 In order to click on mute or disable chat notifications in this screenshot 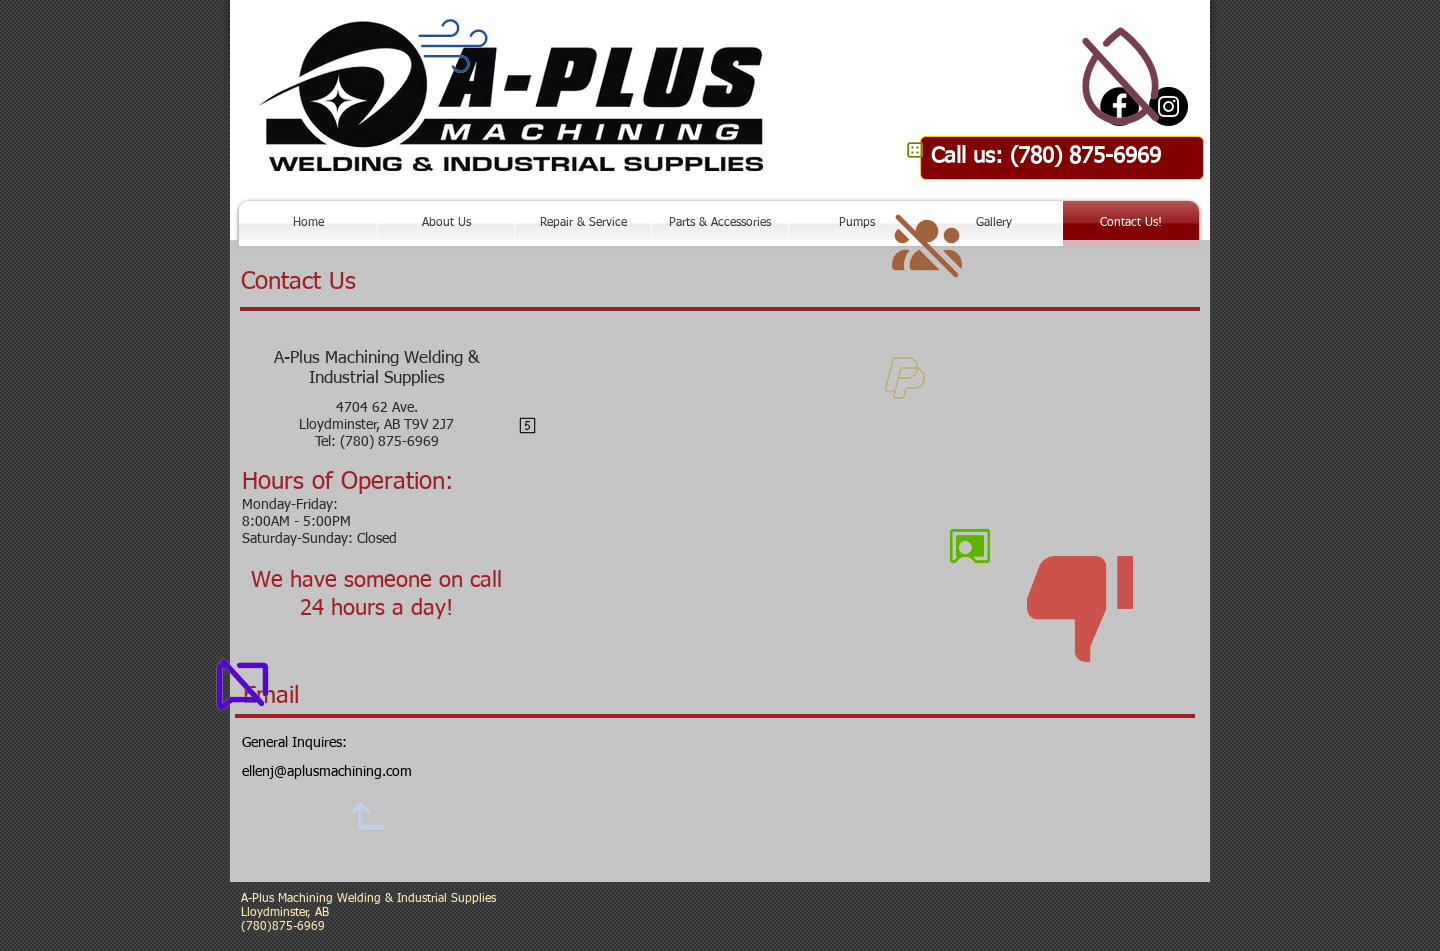, I will do `click(242, 682)`.